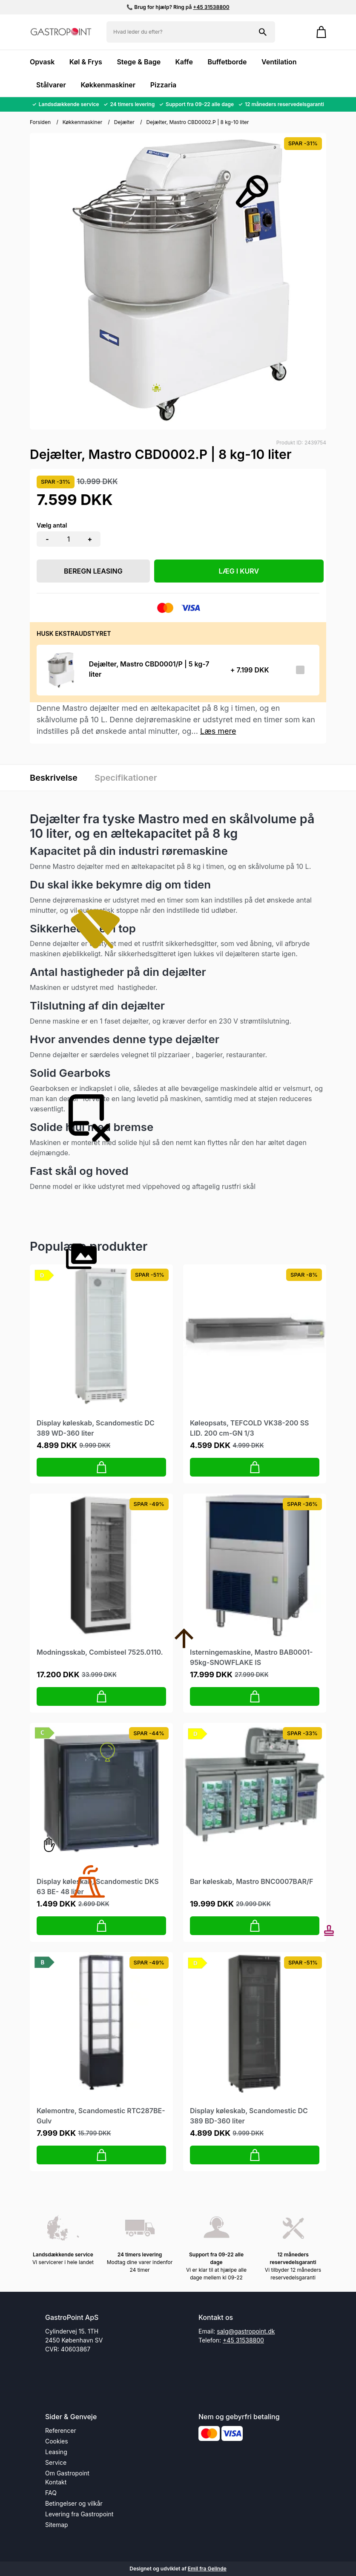  What do you see at coordinates (87, 1884) in the screenshot?
I see `indicates nuclear power or energy facility` at bounding box center [87, 1884].